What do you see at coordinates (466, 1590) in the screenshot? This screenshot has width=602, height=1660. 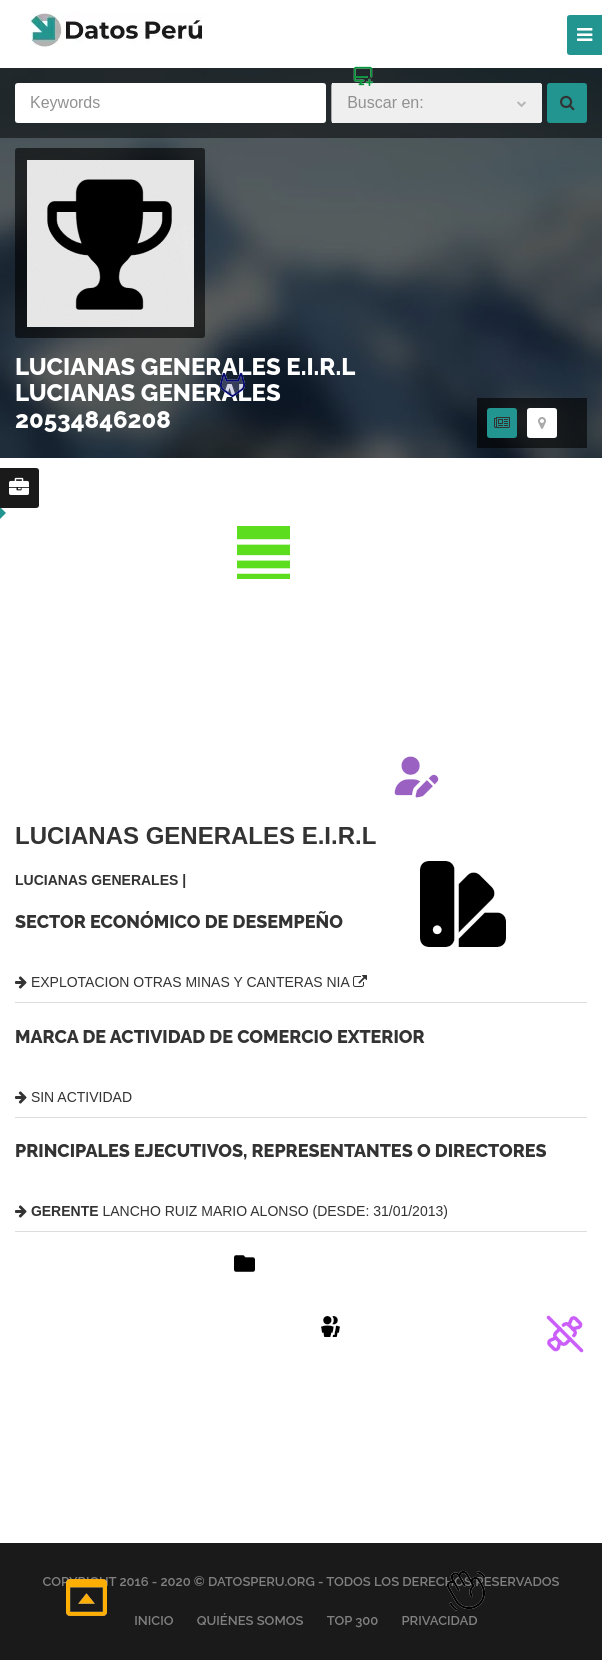 I see `send a greeting or say hello` at bounding box center [466, 1590].